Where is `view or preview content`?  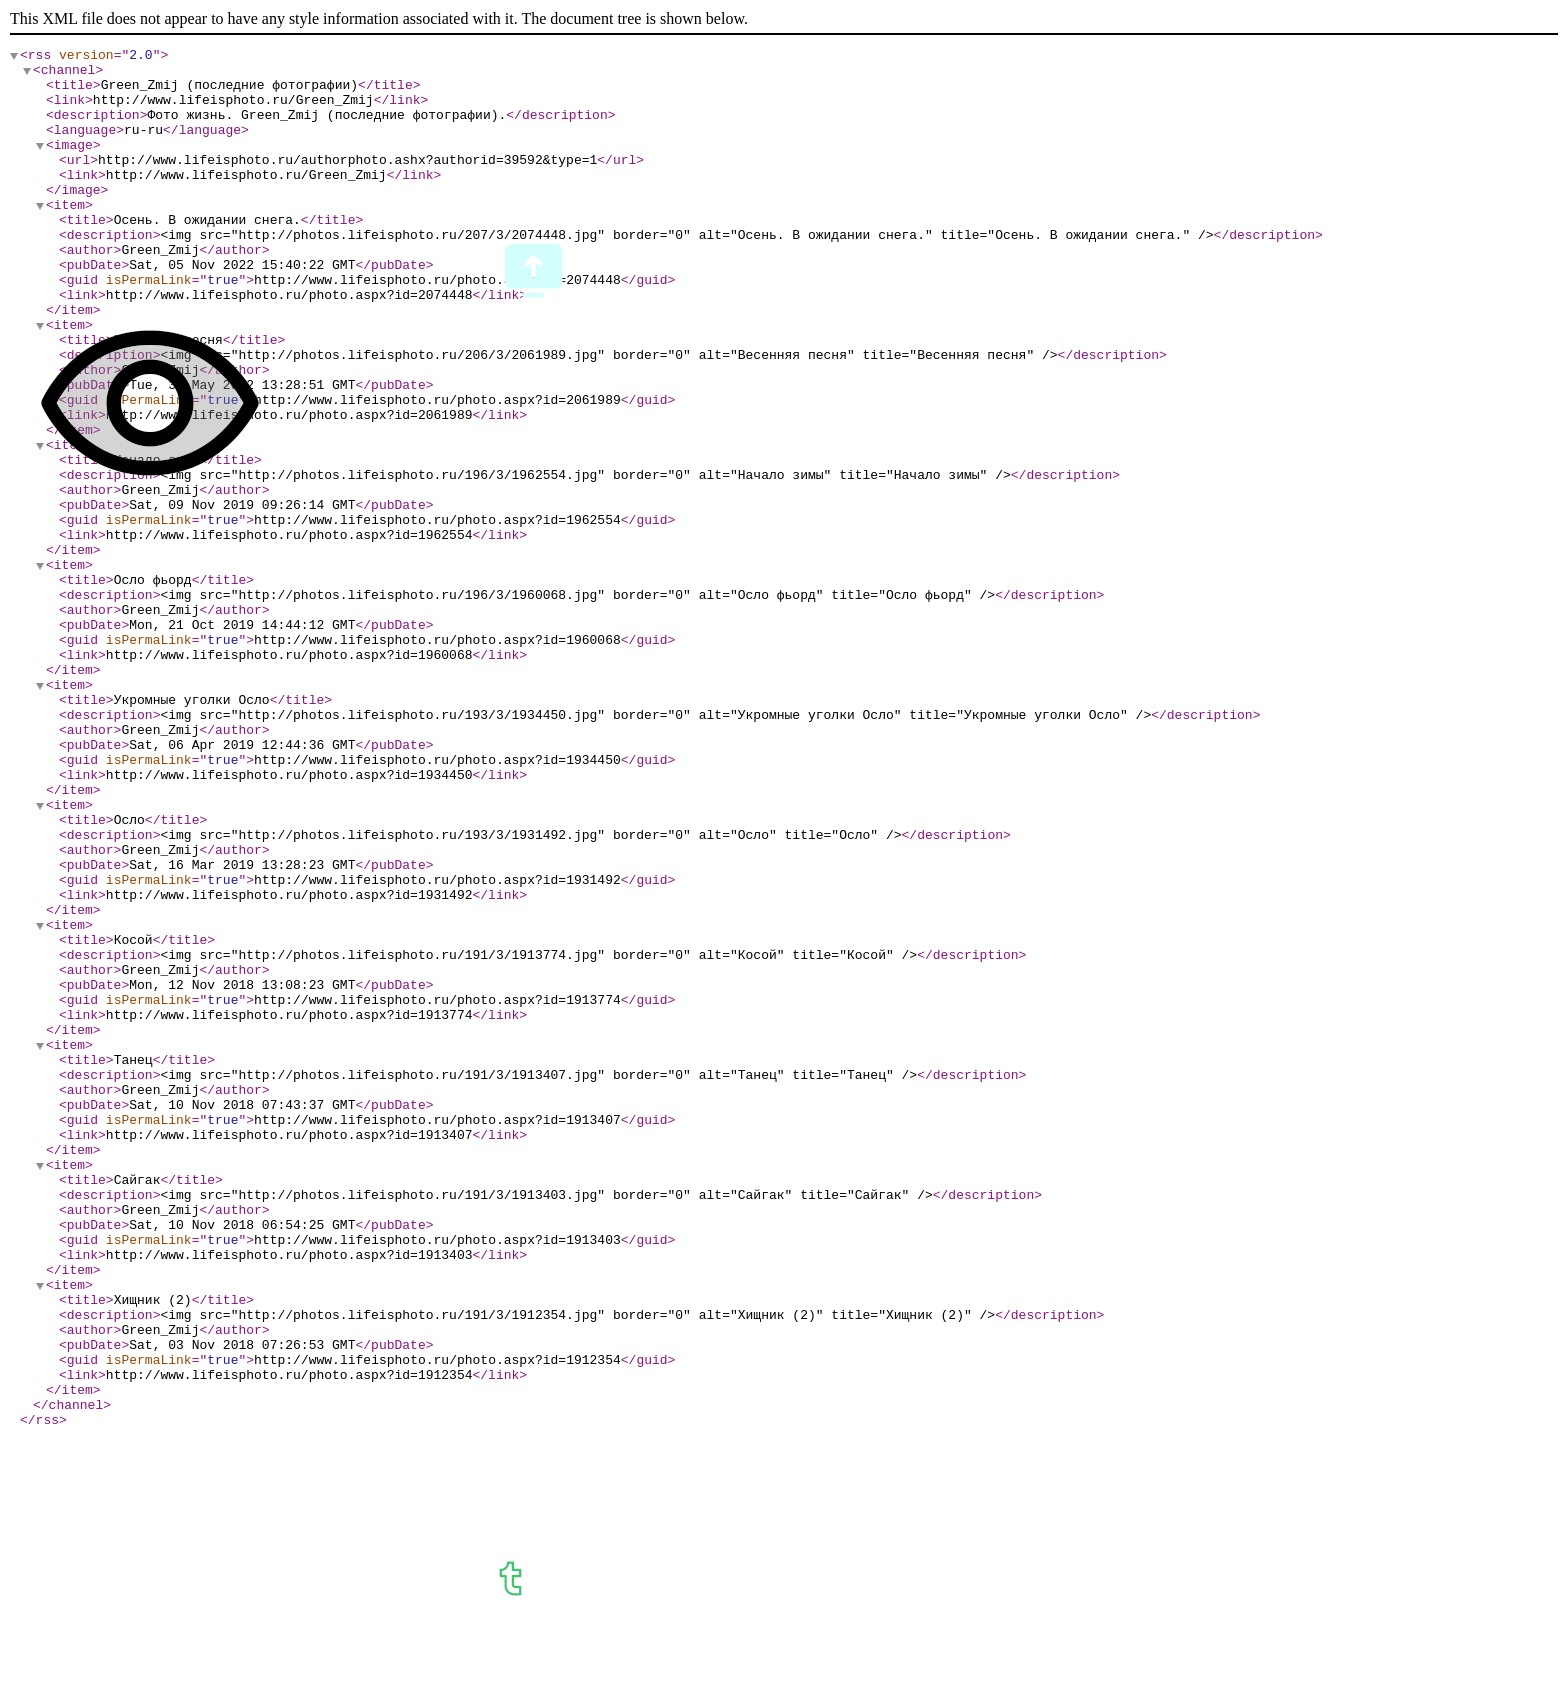
view or preview content is located at coordinates (150, 403).